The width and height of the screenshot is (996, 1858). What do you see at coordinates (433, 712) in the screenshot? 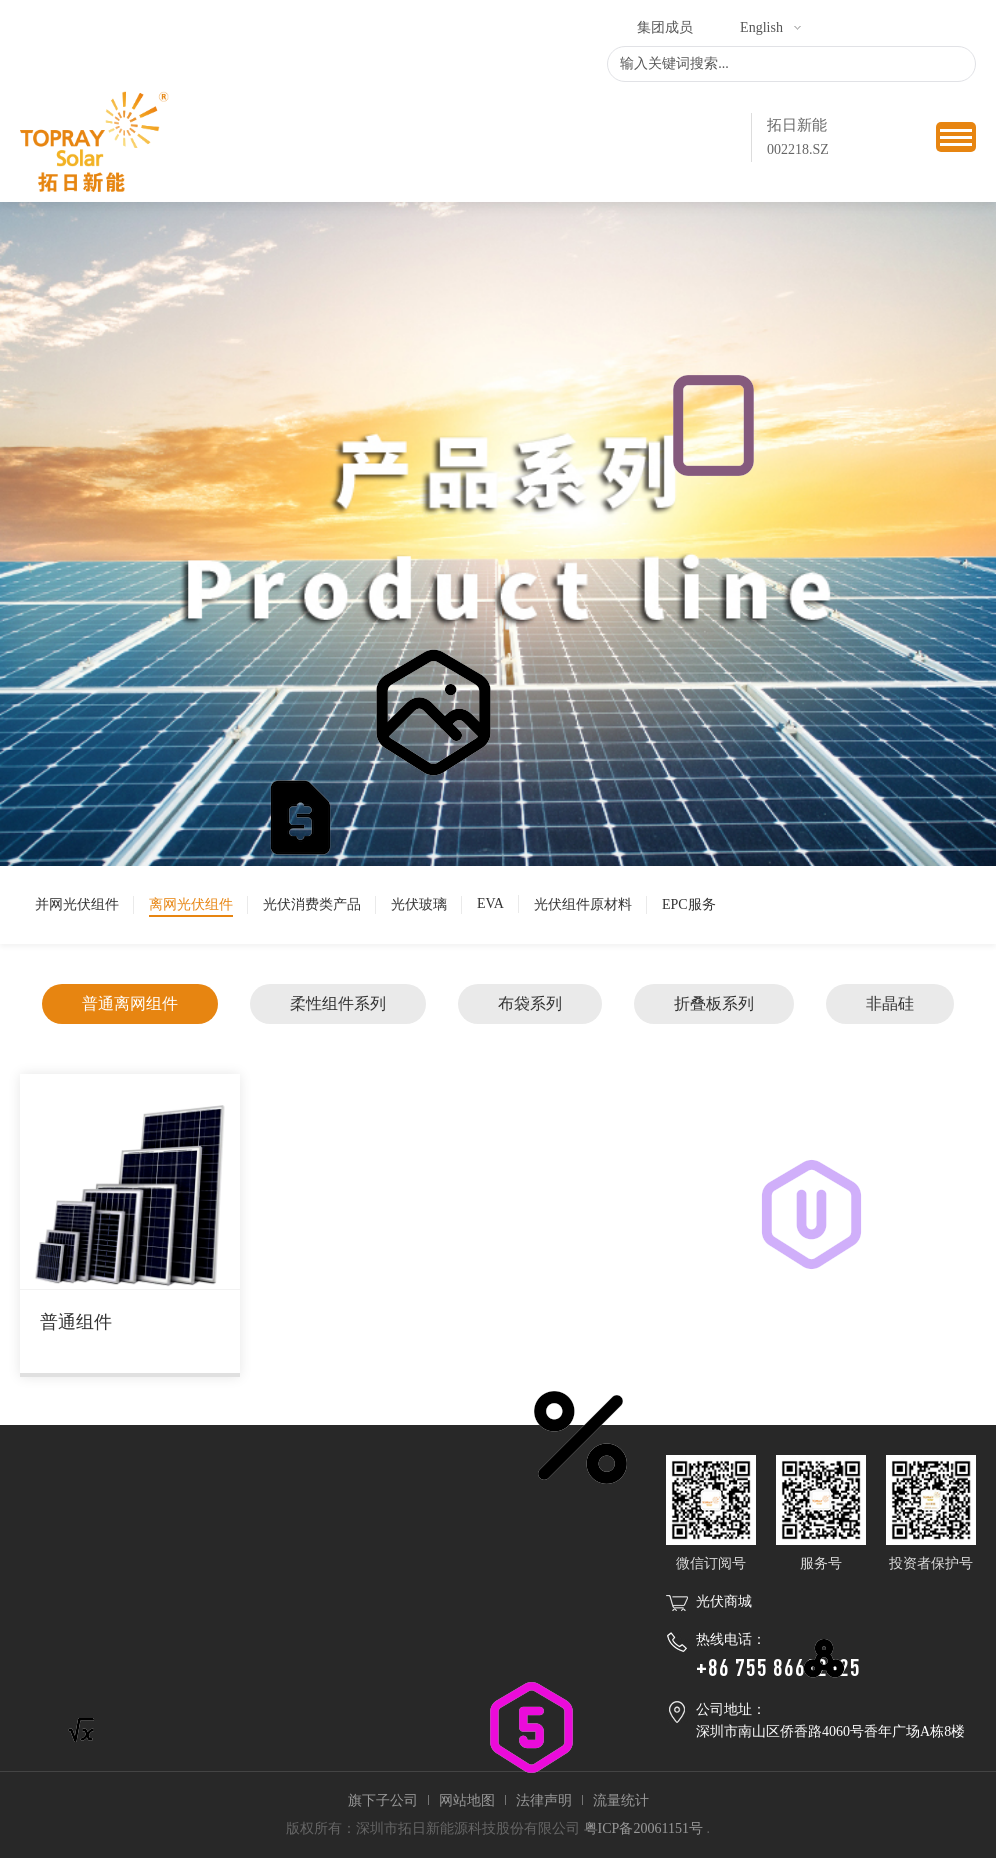
I see `view photos in hexagonal frame` at bounding box center [433, 712].